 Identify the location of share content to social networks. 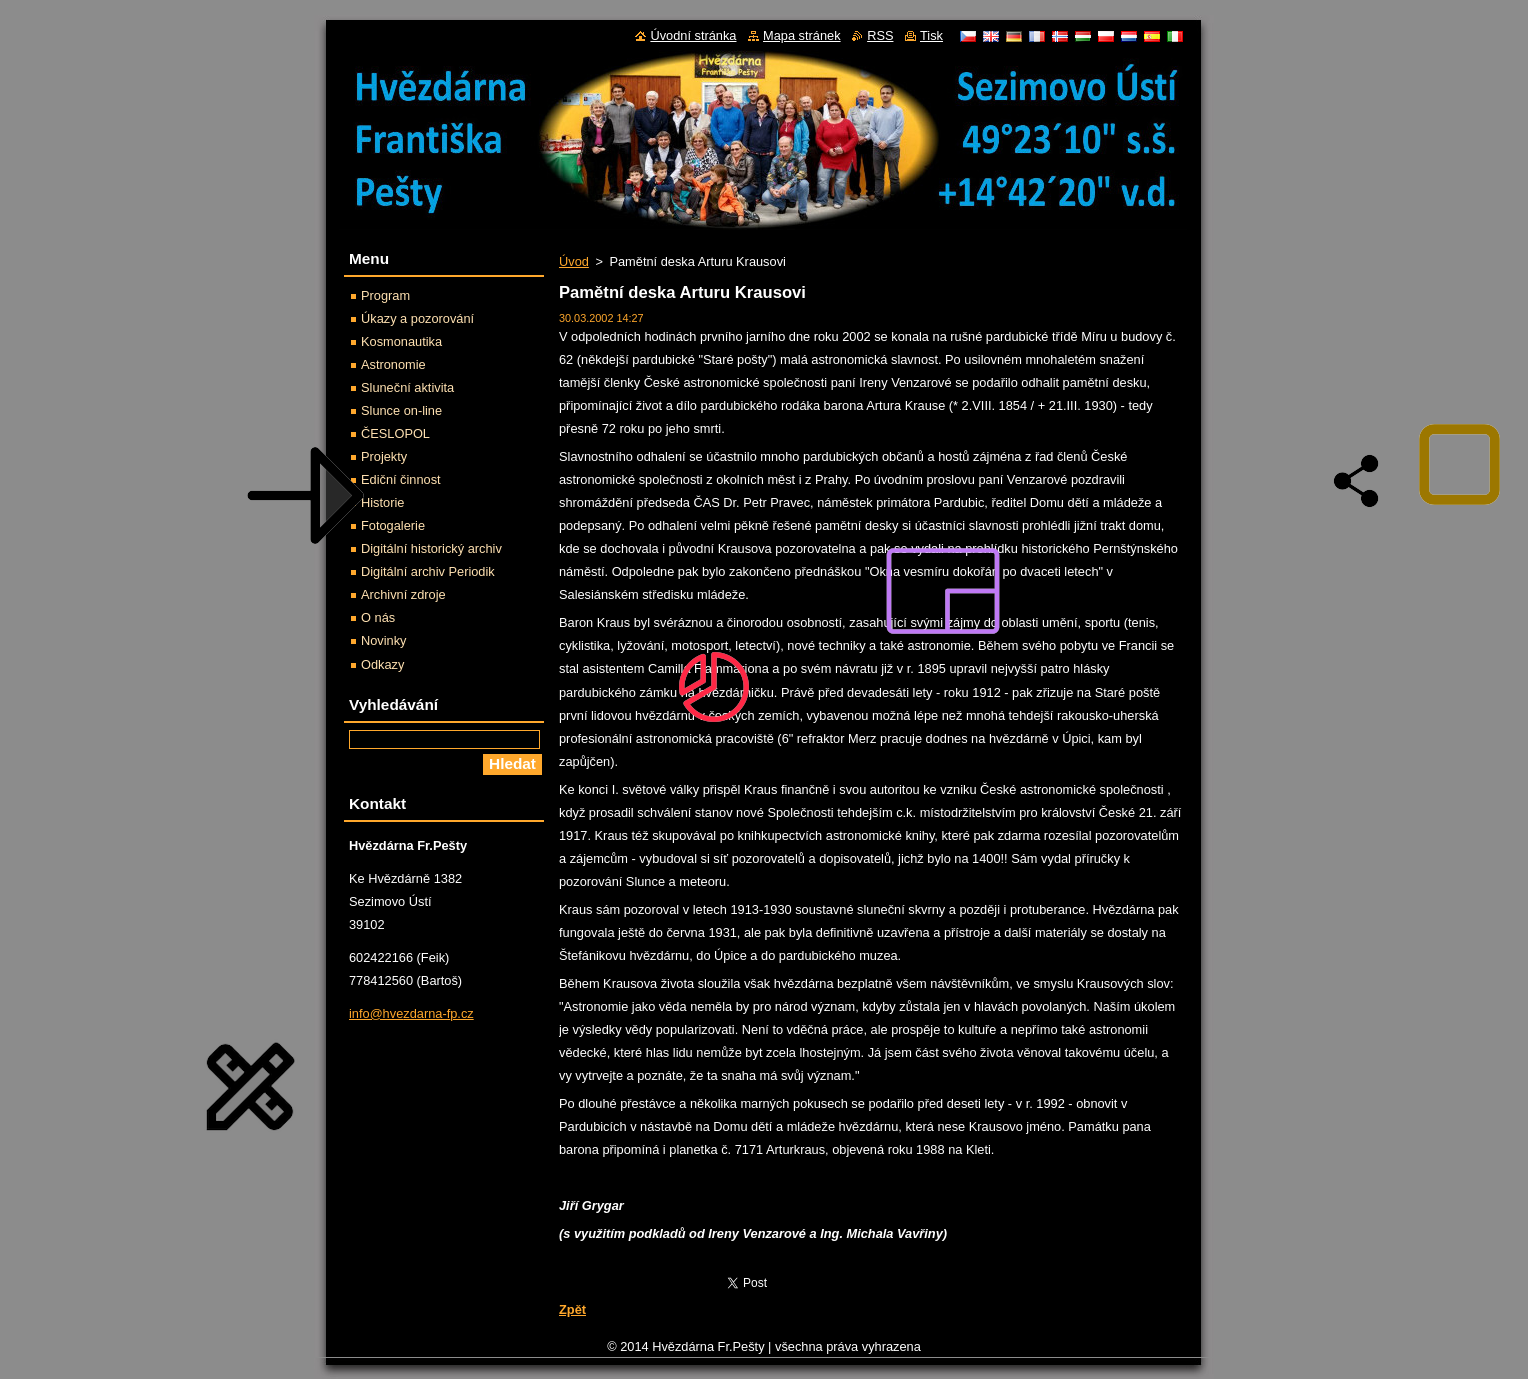
(1358, 481).